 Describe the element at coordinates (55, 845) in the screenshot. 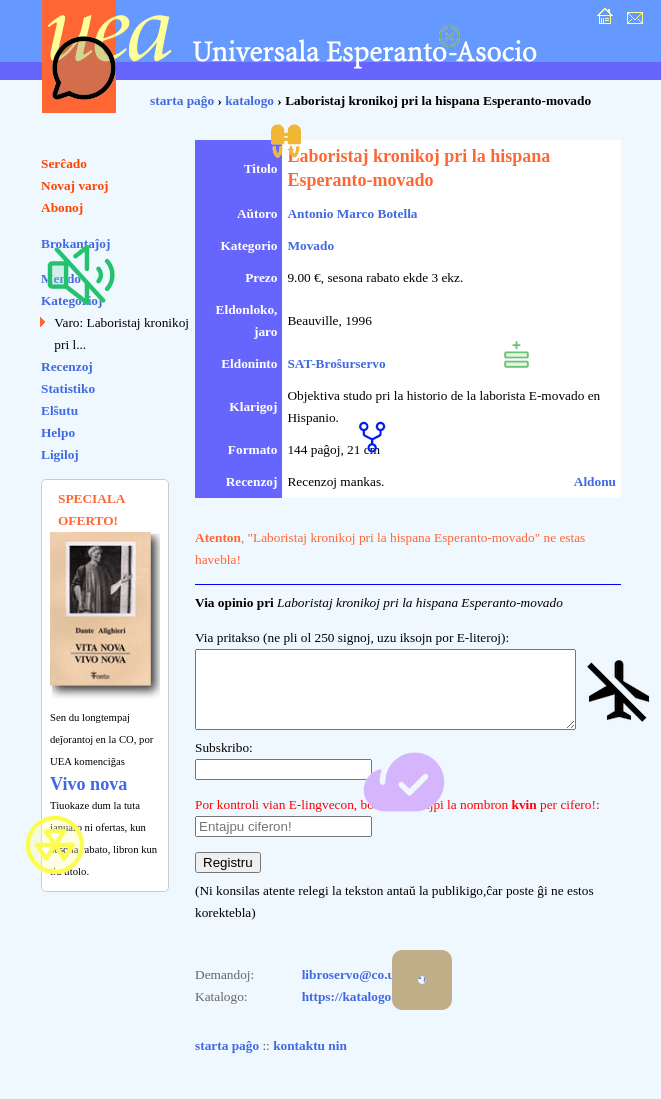

I see `fallout shelter location indicator` at that location.